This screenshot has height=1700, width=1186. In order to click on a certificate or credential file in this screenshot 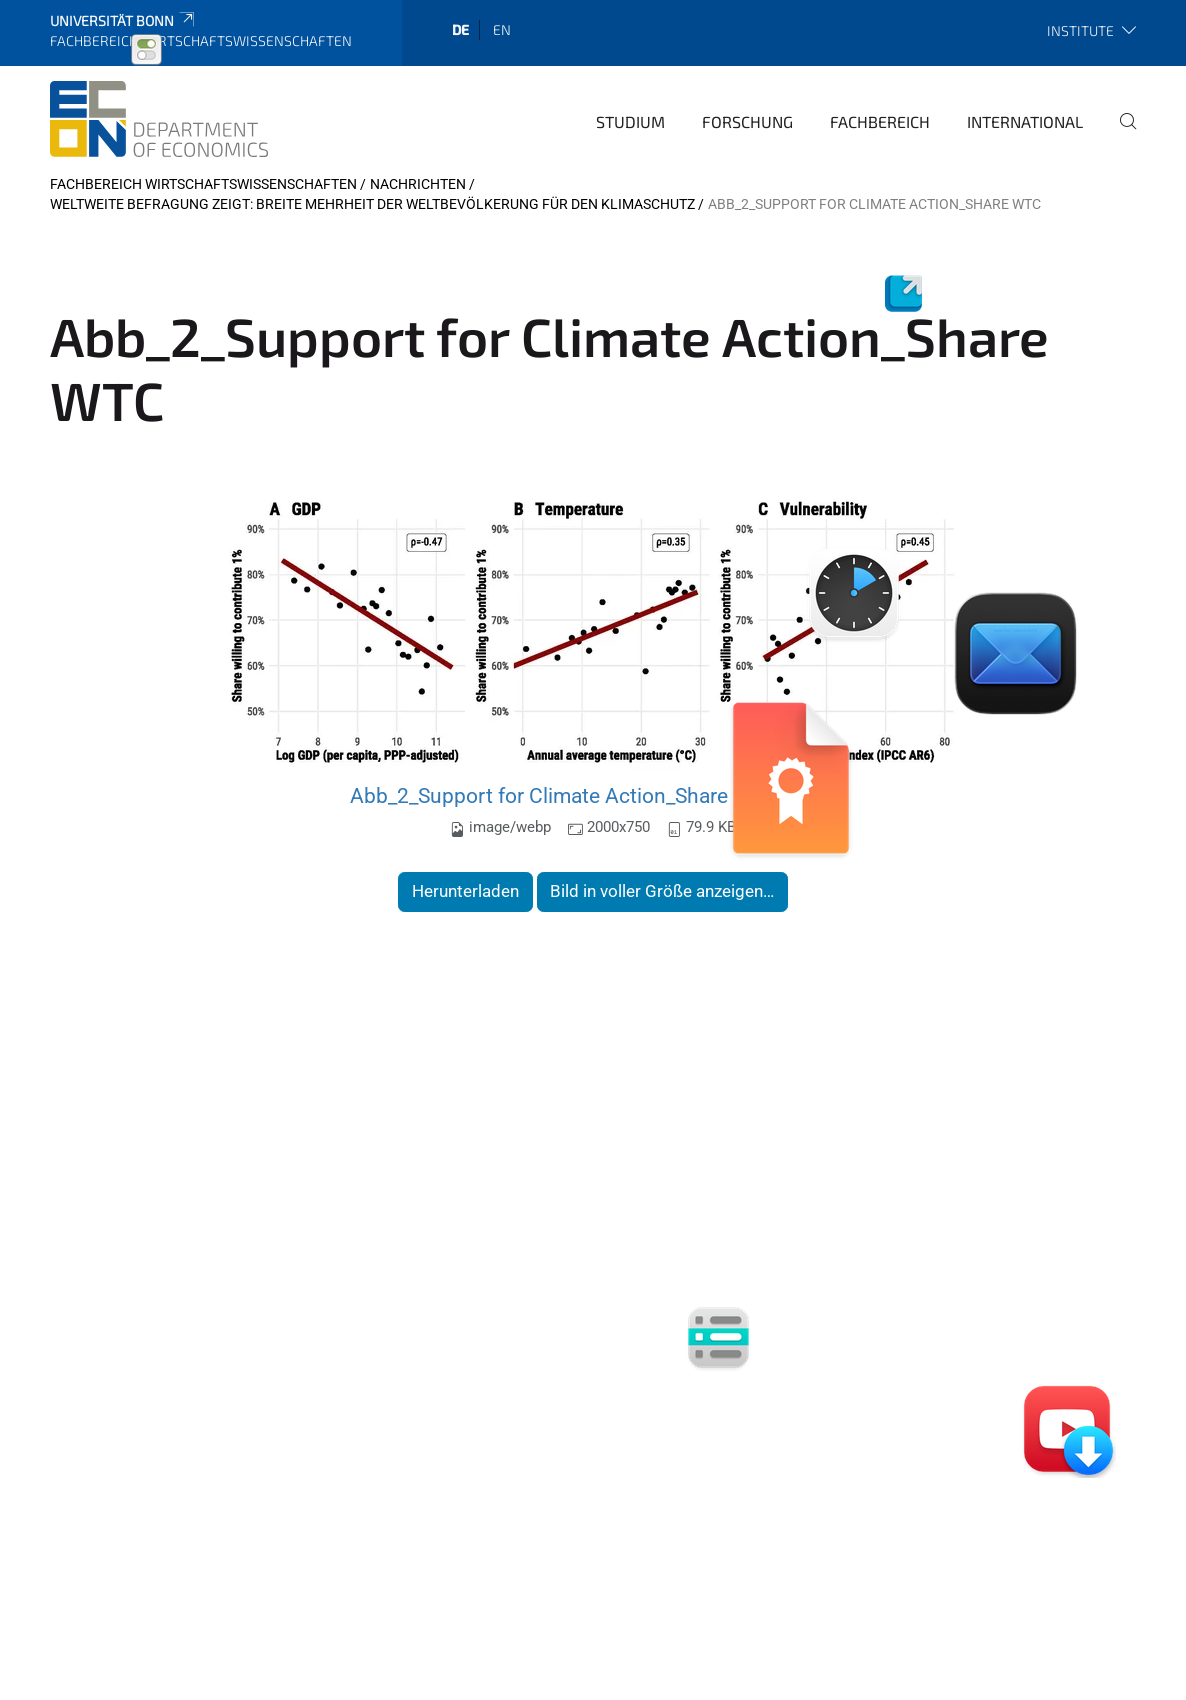, I will do `click(791, 778)`.